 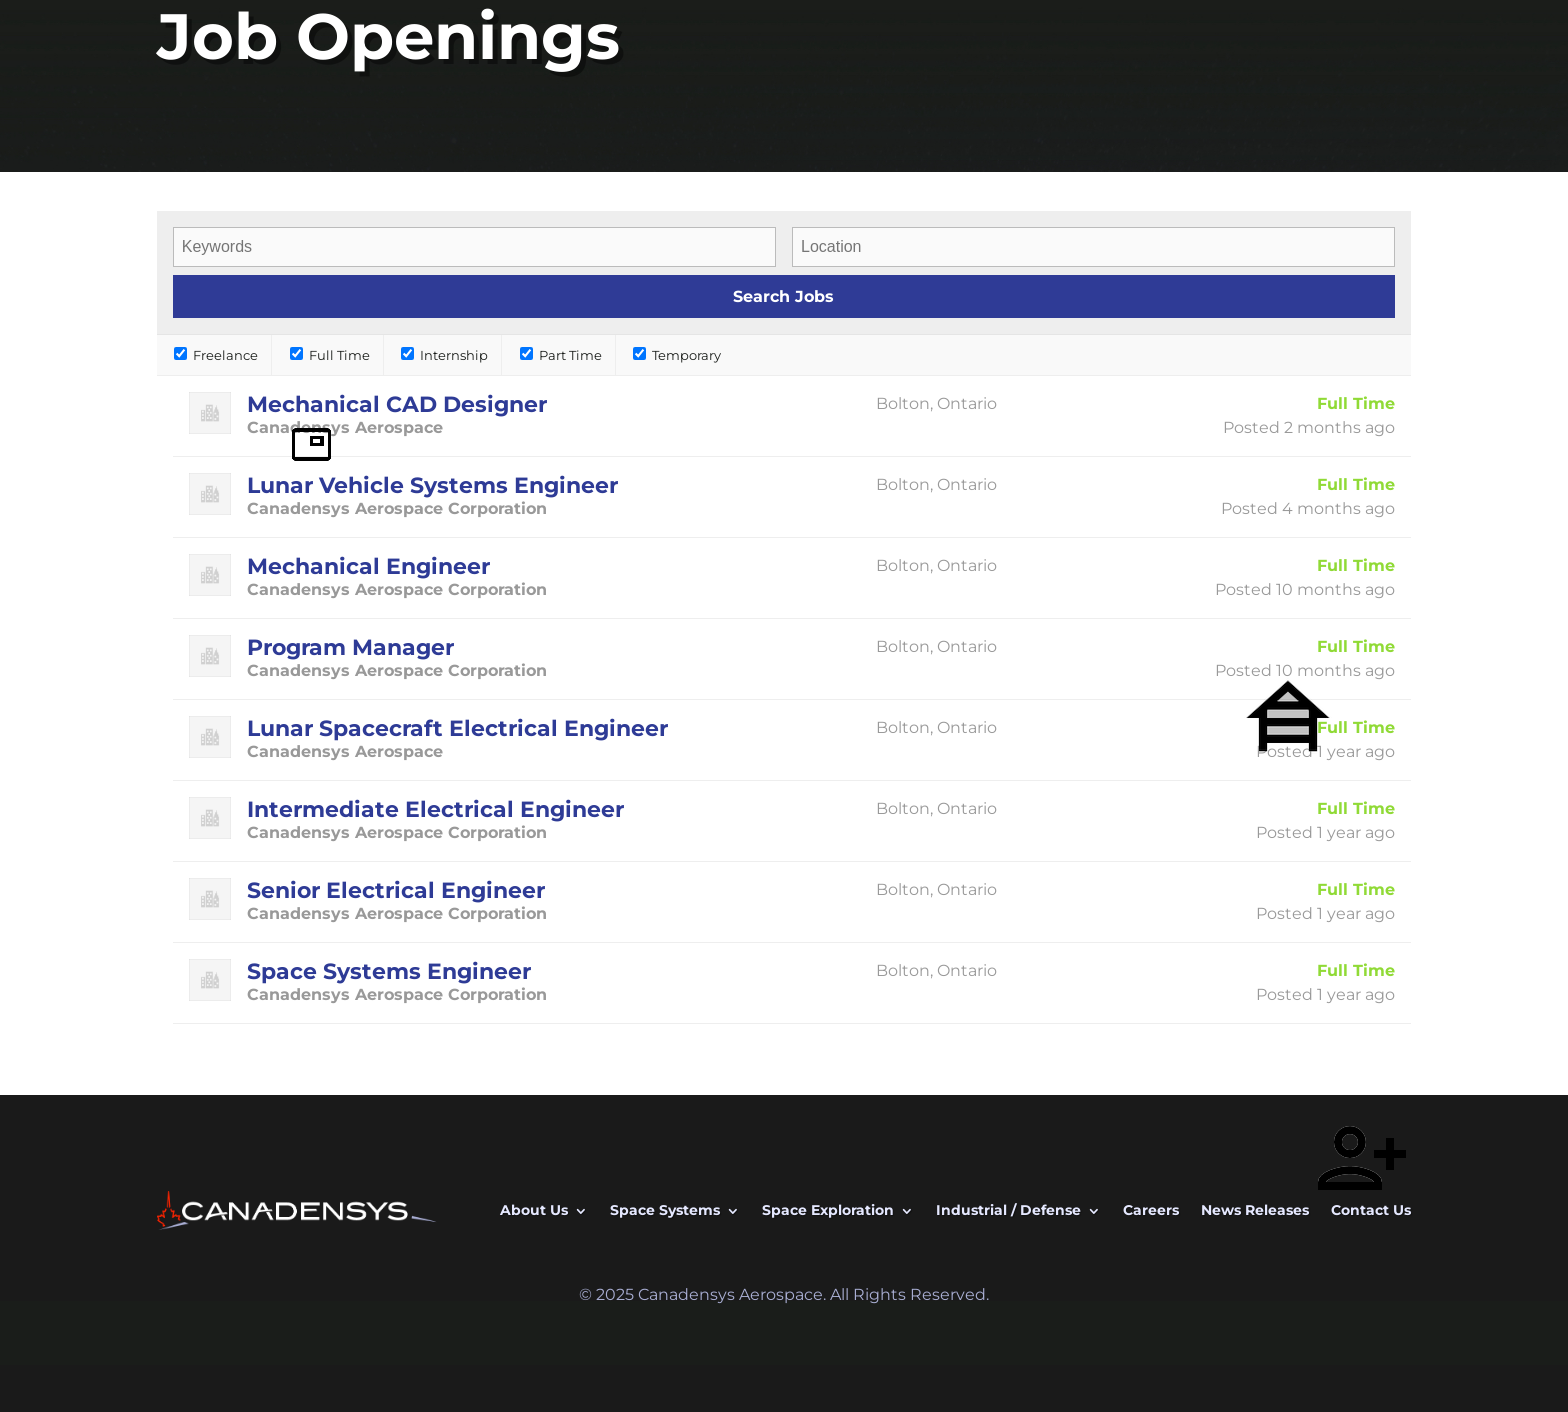 What do you see at coordinates (311, 444) in the screenshot?
I see `enable picture-in-picture mode` at bounding box center [311, 444].